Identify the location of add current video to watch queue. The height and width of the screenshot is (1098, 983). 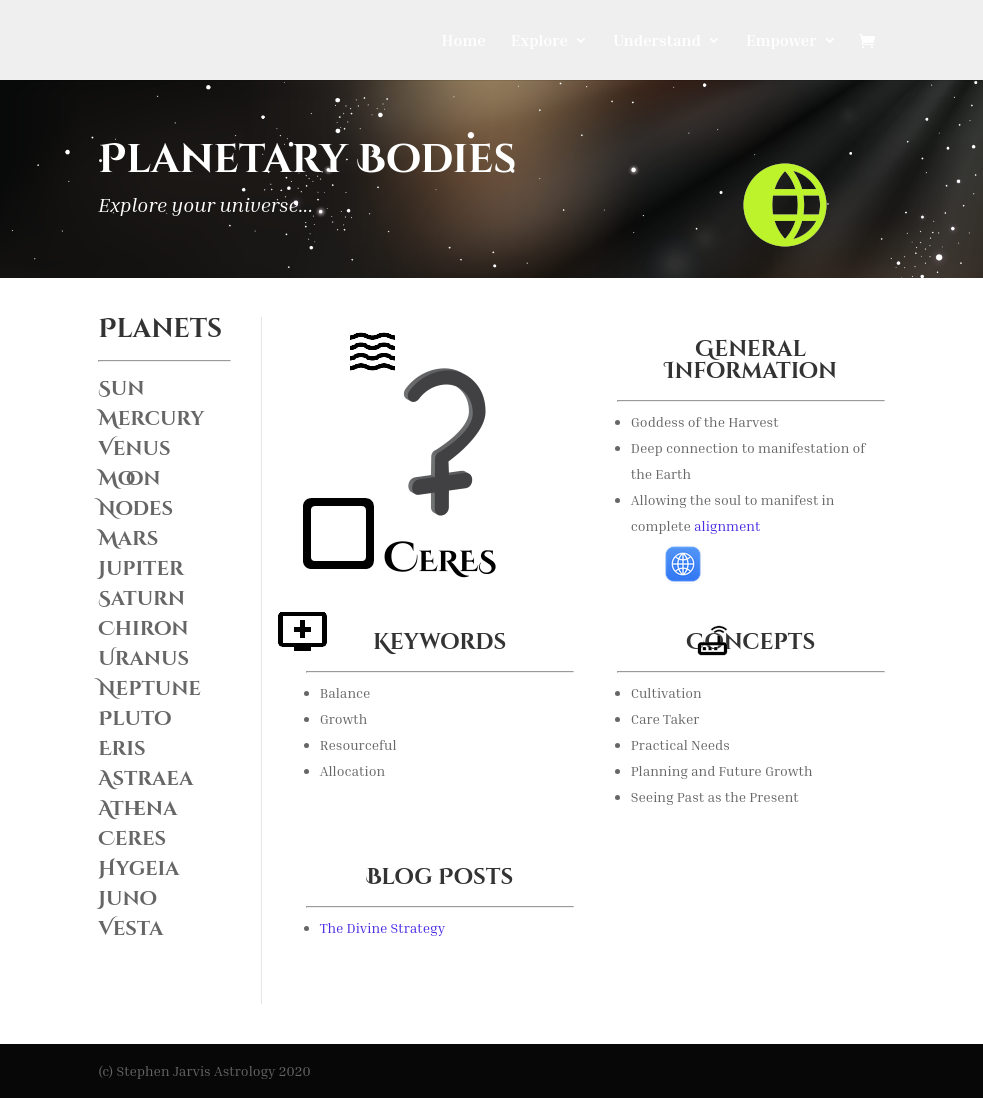
(302, 631).